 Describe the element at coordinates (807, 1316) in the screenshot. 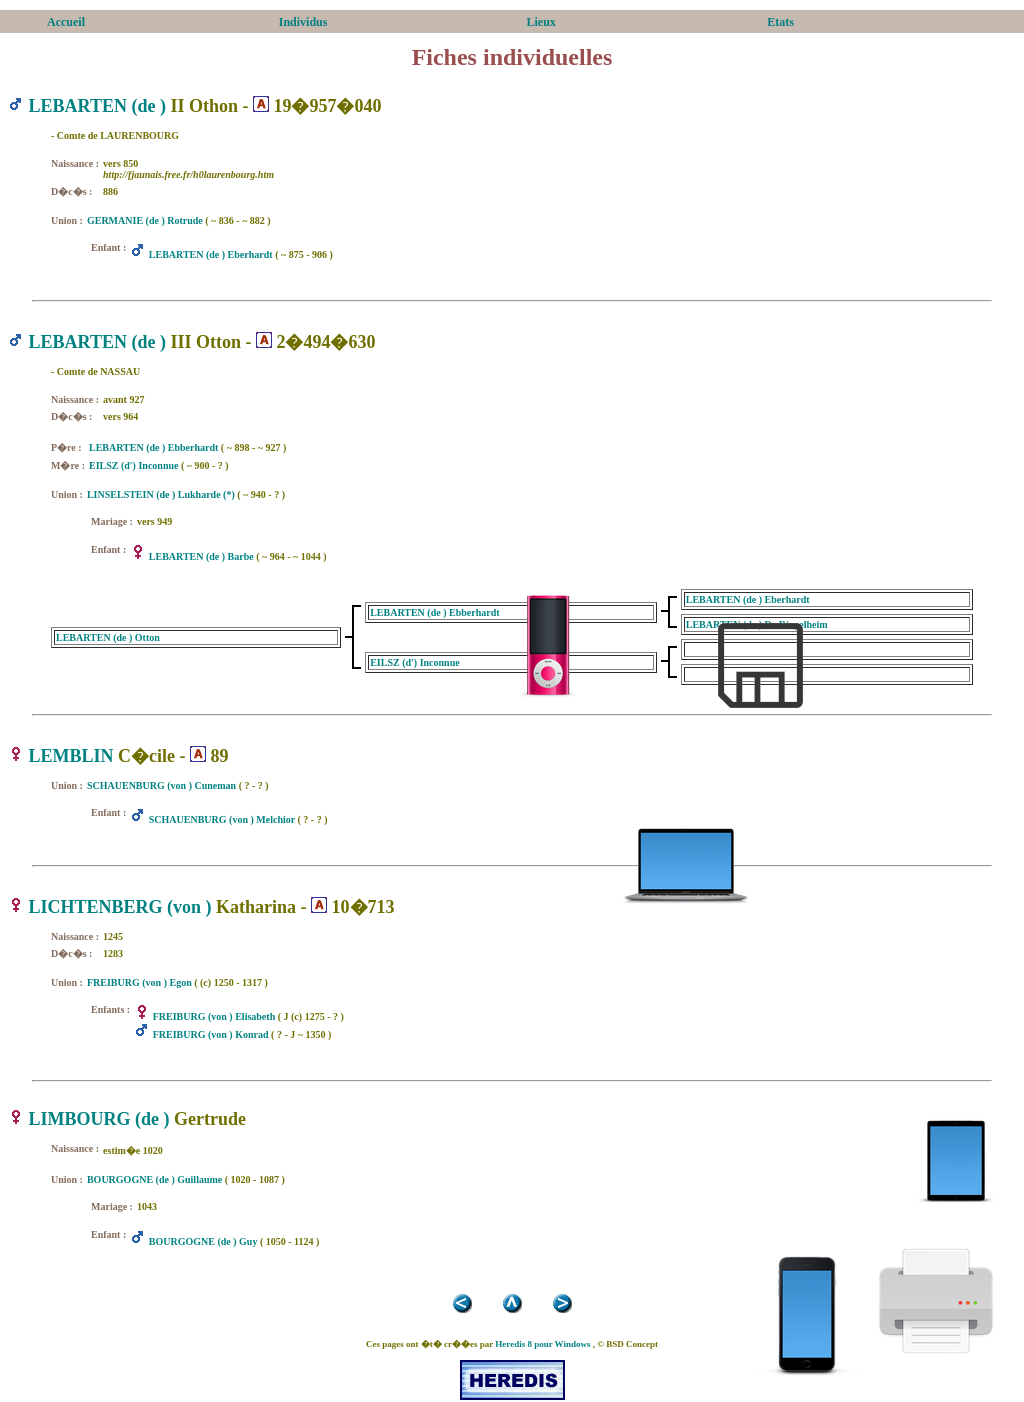

I see `indicates a connected iPhone device` at that location.